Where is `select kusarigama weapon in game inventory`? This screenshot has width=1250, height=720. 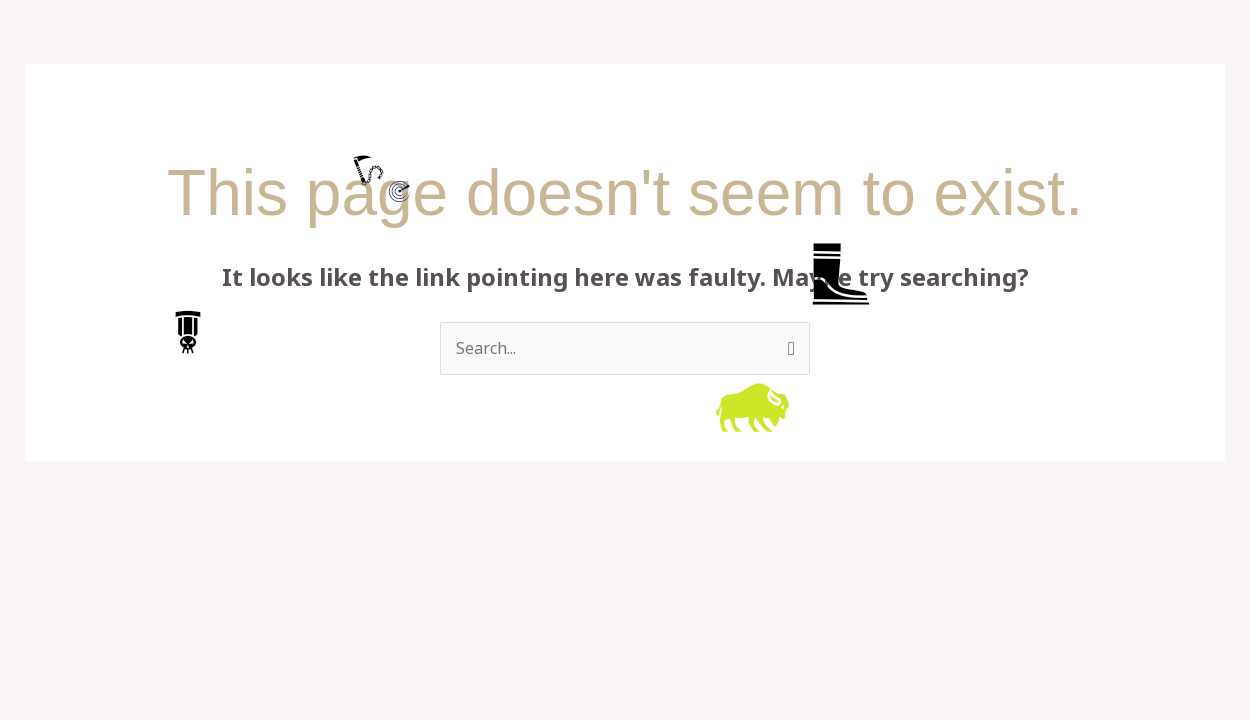
select kusarigama weapon in game inventory is located at coordinates (368, 170).